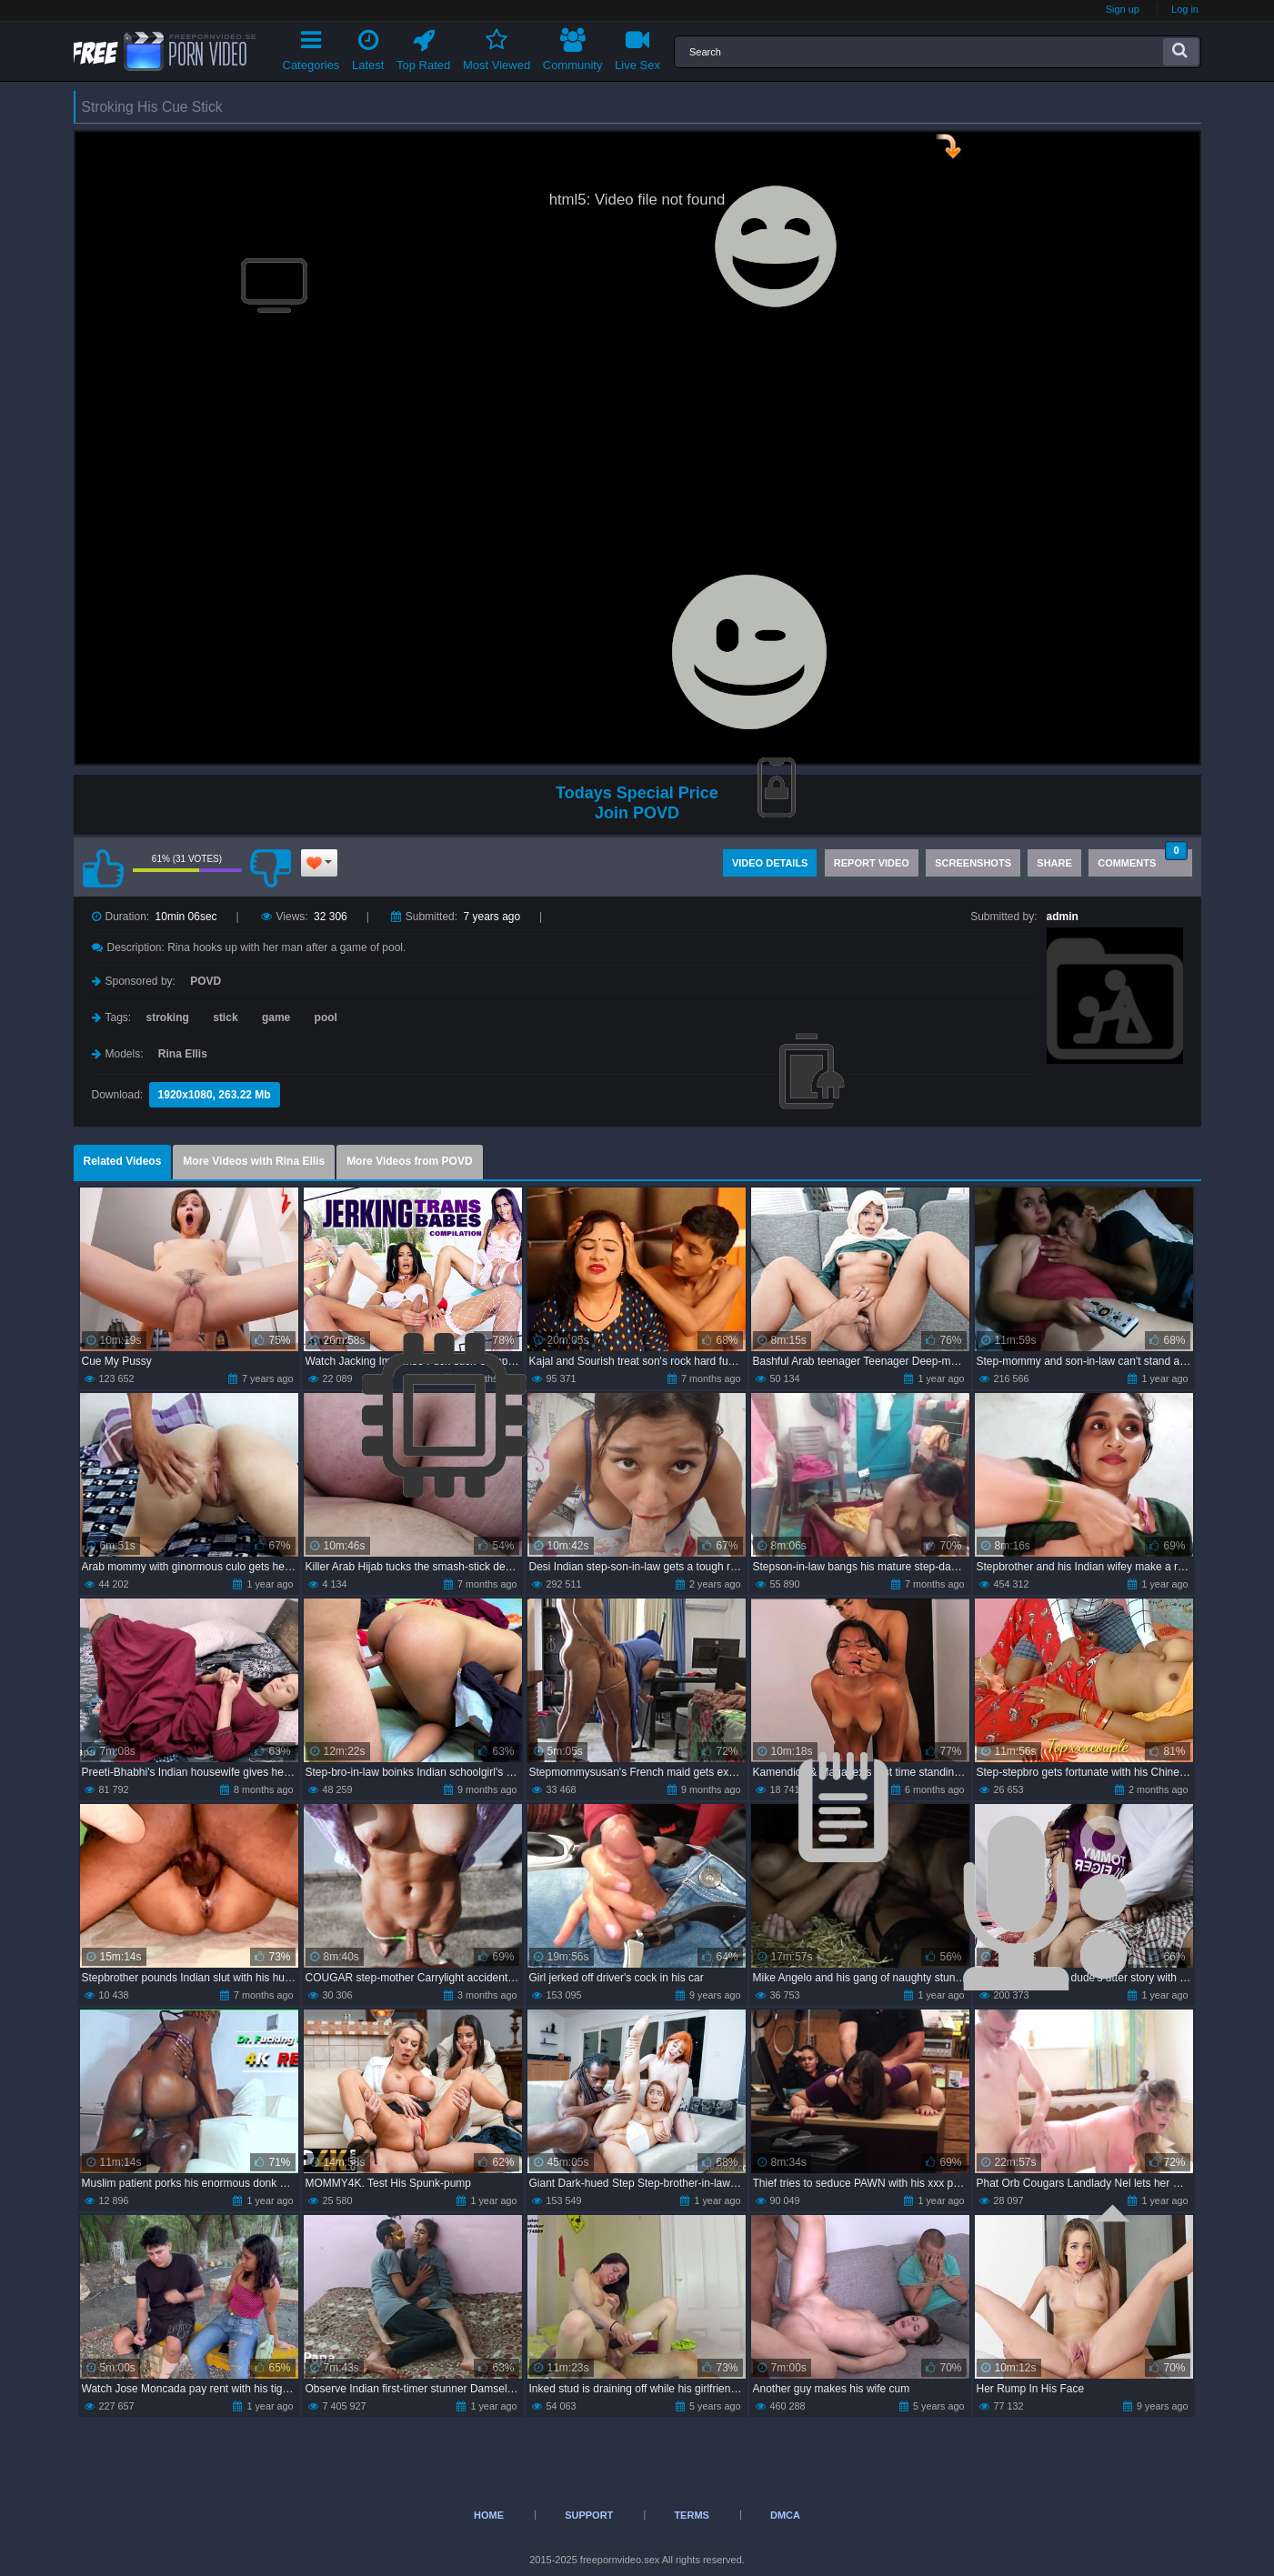 The image size is (1274, 2576). I want to click on access hardware or processor settings, so click(444, 1415).